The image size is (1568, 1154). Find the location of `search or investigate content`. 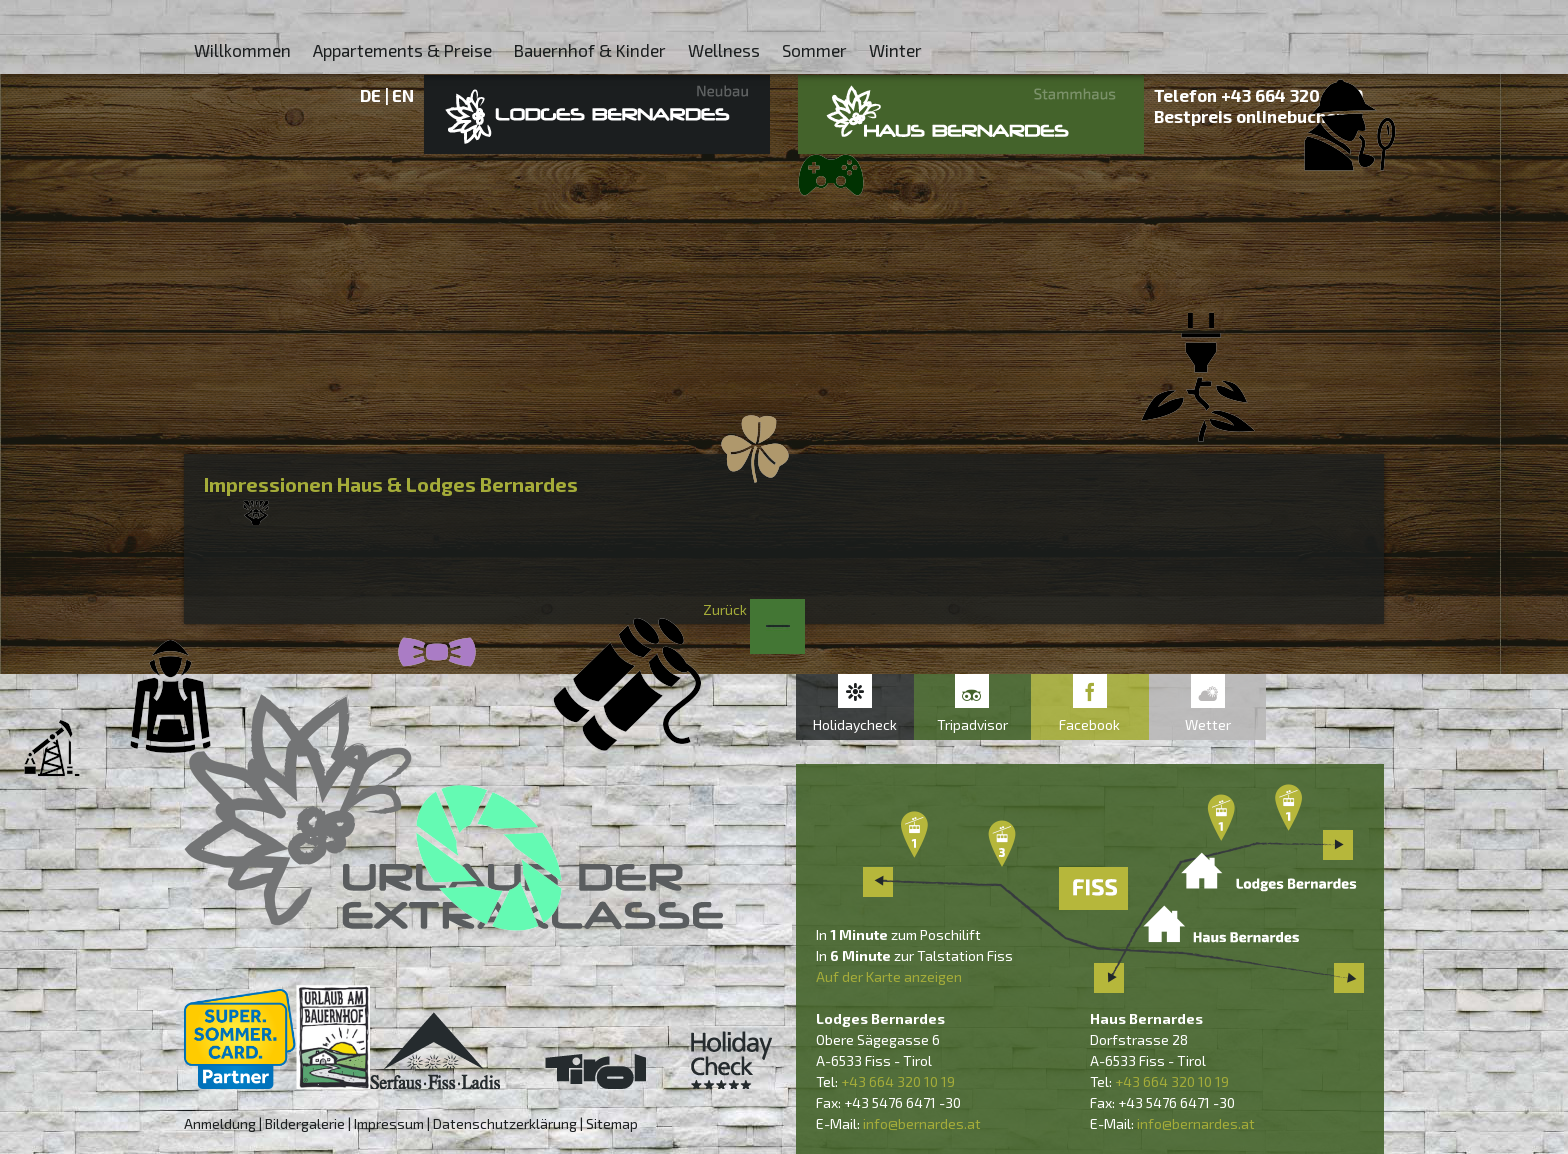

search or investigate content is located at coordinates (1350, 124).